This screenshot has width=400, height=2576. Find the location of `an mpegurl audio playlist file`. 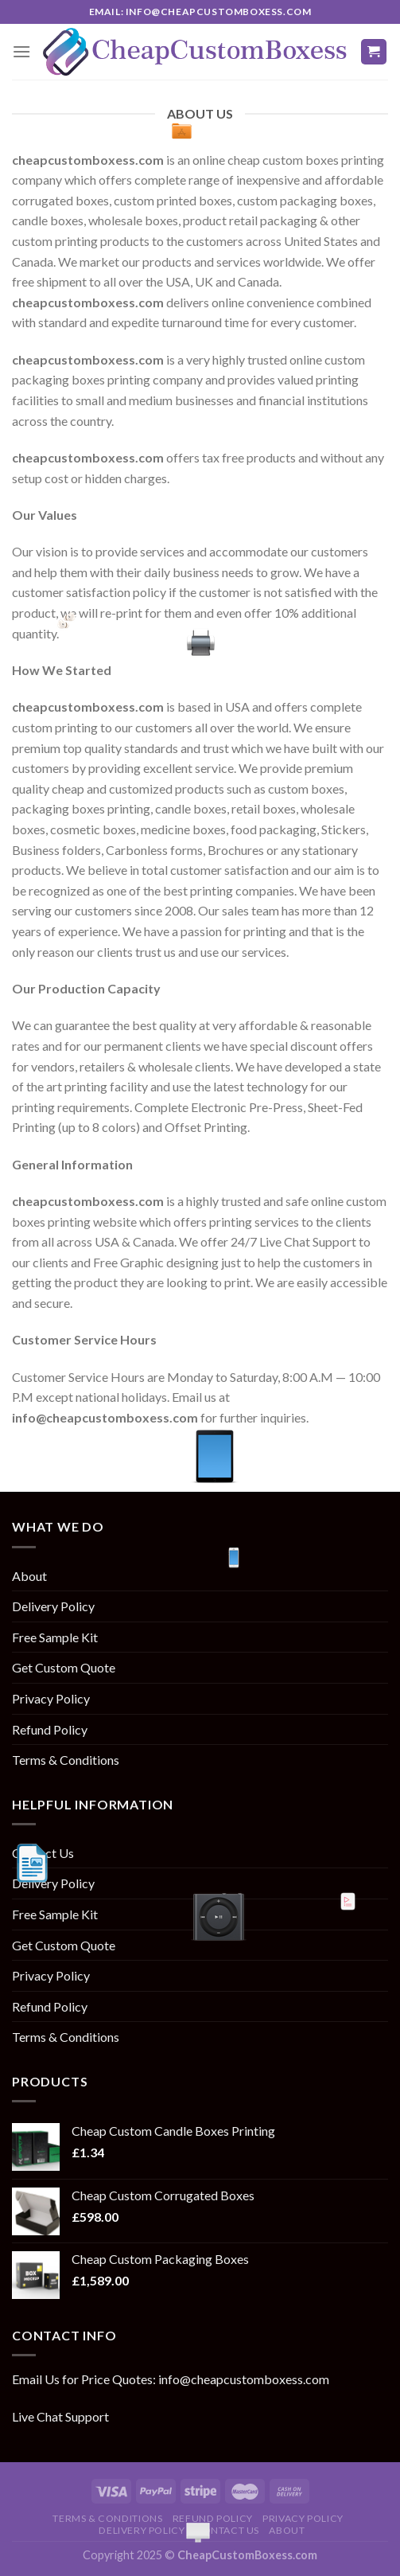

an mpegurl audio playlist file is located at coordinates (348, 1901).